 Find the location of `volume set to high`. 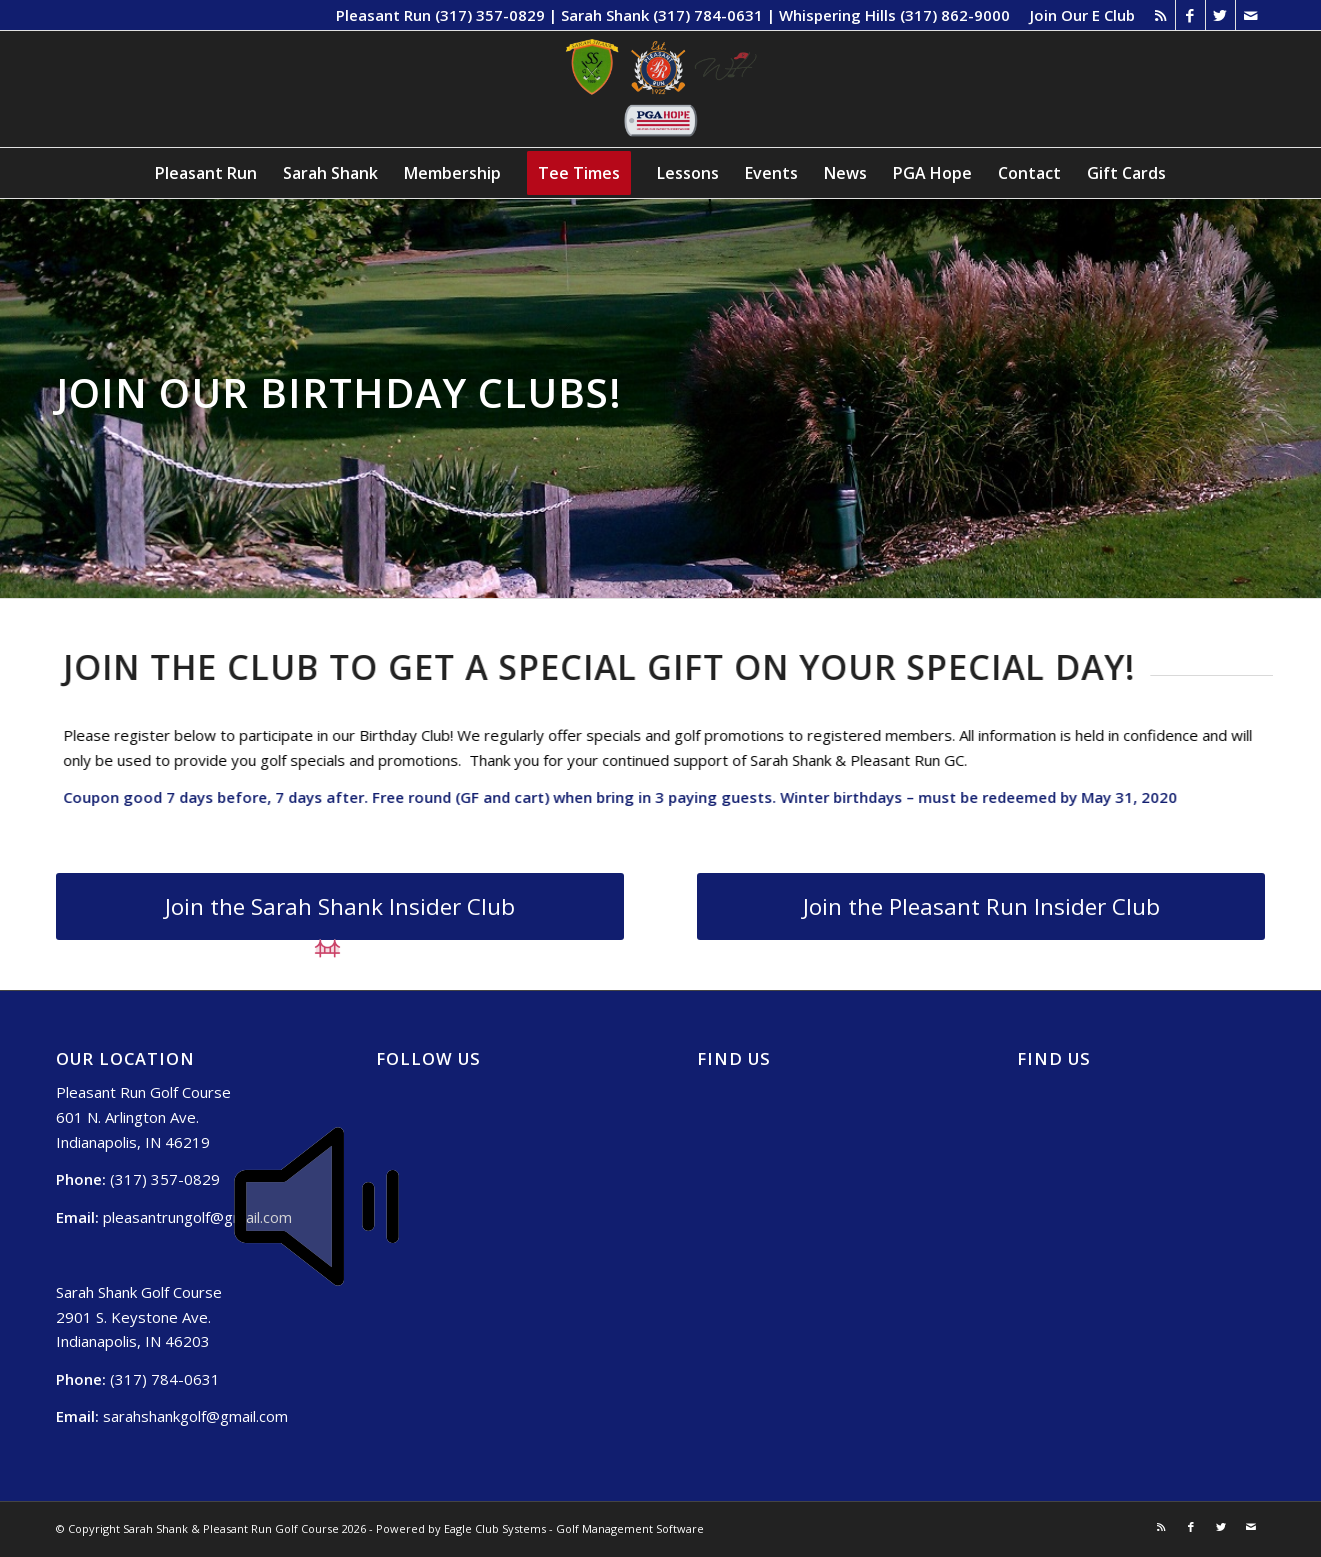

volume set to high is located at coordinates (313, 1206).